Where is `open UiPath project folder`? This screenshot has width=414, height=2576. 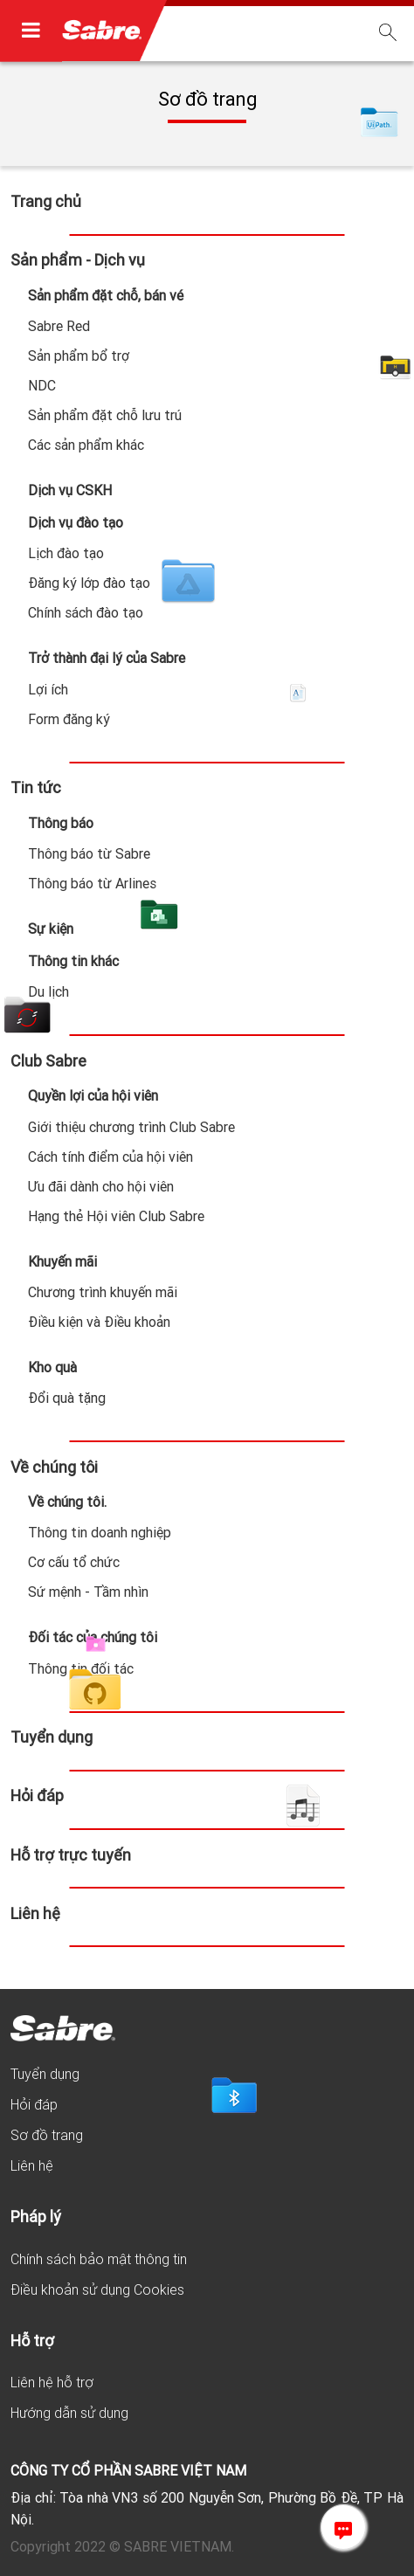
open UiPath project folder is located at coordinates (379, 123).